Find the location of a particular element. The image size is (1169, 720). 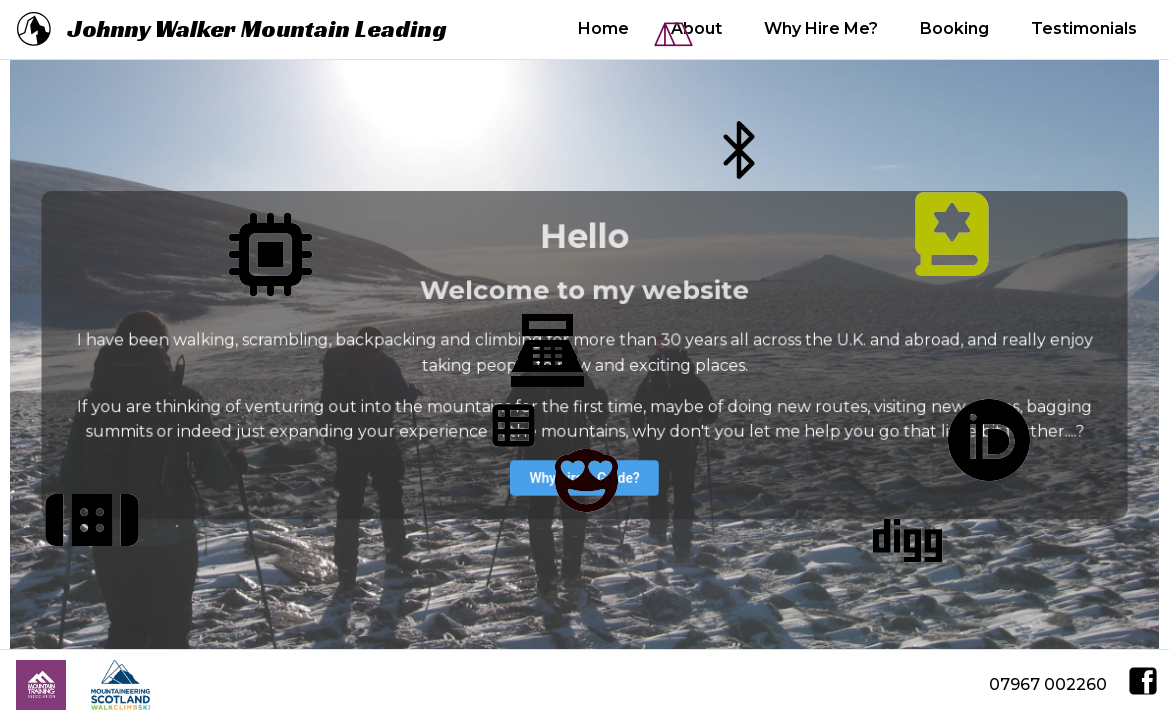

access point of sale terminal is located at coordinates (547, 350).